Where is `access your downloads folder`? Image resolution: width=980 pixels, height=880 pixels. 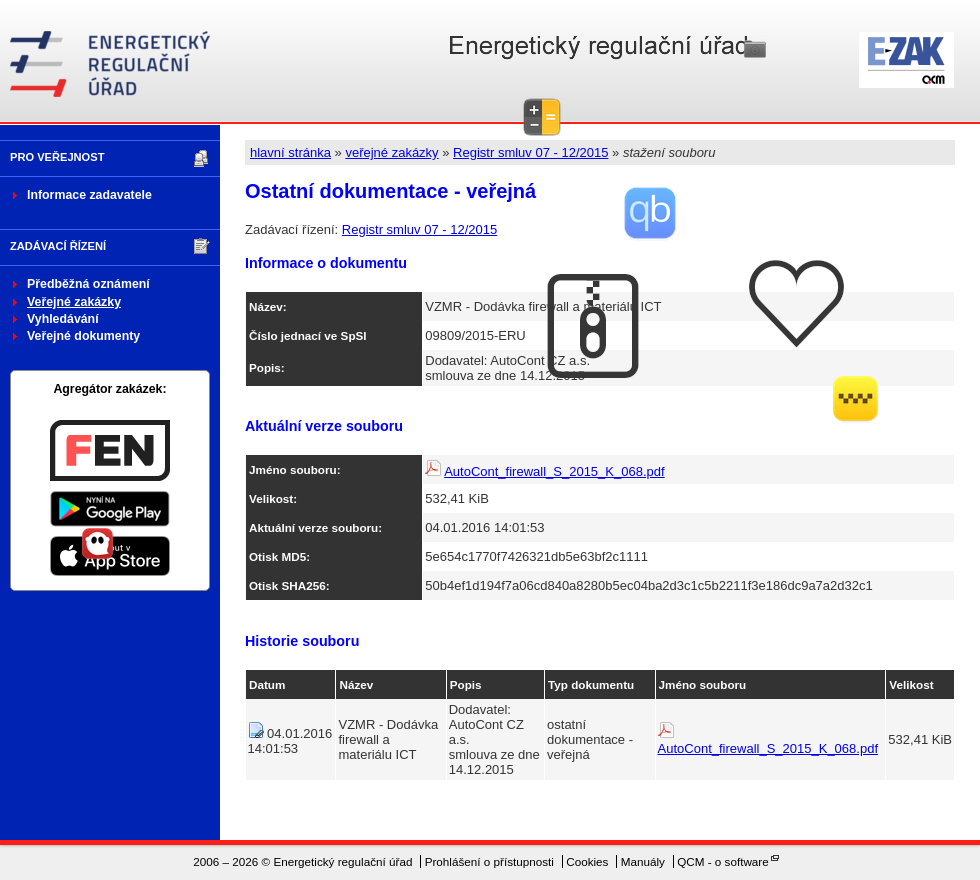 access your downloads folder is located at coordinates (755, 49).